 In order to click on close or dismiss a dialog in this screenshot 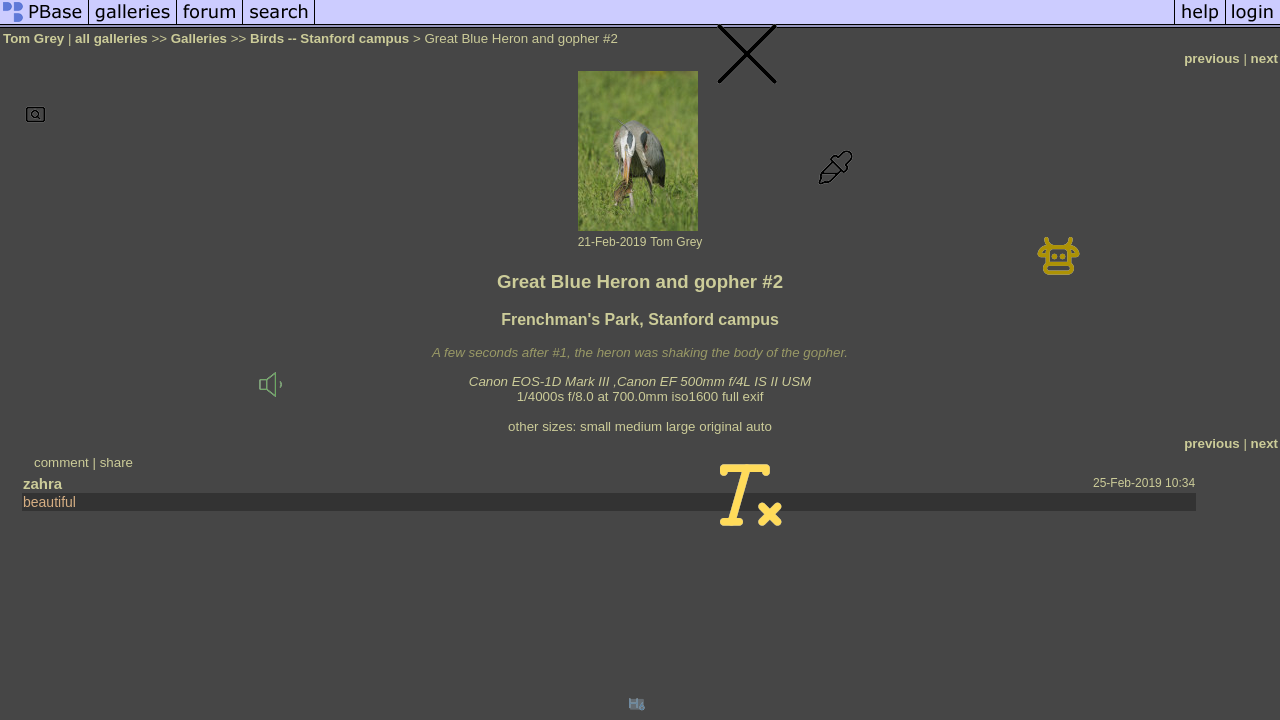, I will do `click(747, 54)`.